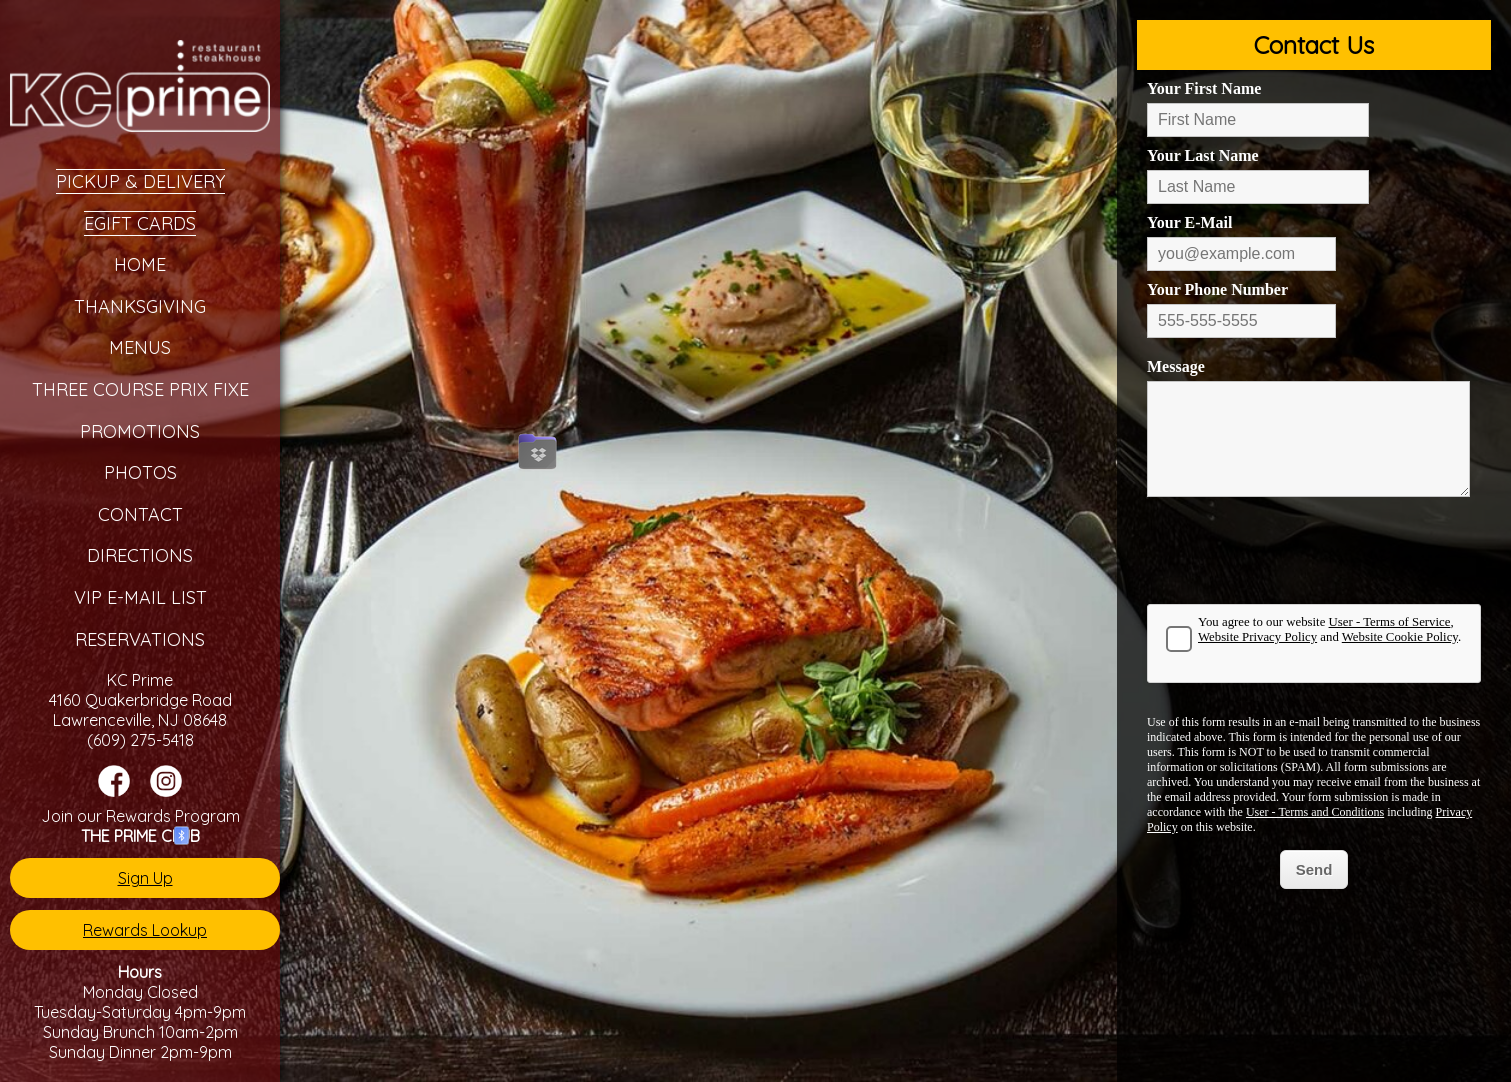  Describe the element at coordinates (537, 451) in the screenshot. I see `open your Dropbox synced folder` at that location.